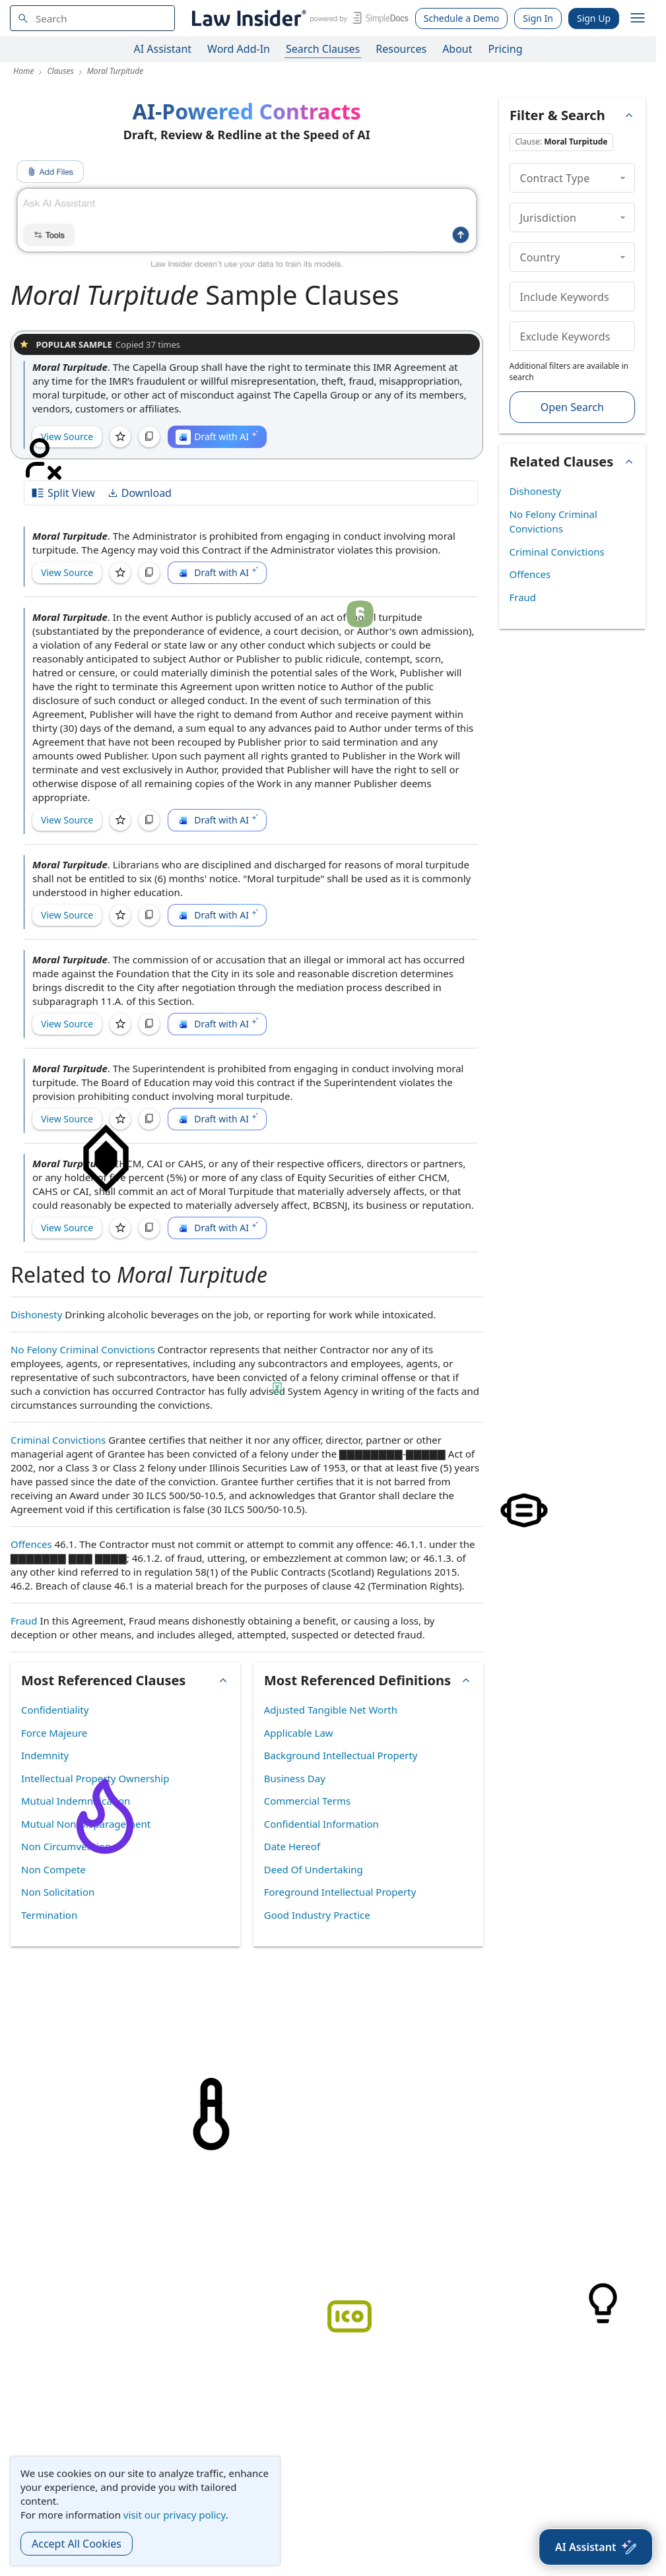 Image resolution: width=666 pixels, height=2576 pixels. I want to click on remove a user from a list or group, so click(40, 458).